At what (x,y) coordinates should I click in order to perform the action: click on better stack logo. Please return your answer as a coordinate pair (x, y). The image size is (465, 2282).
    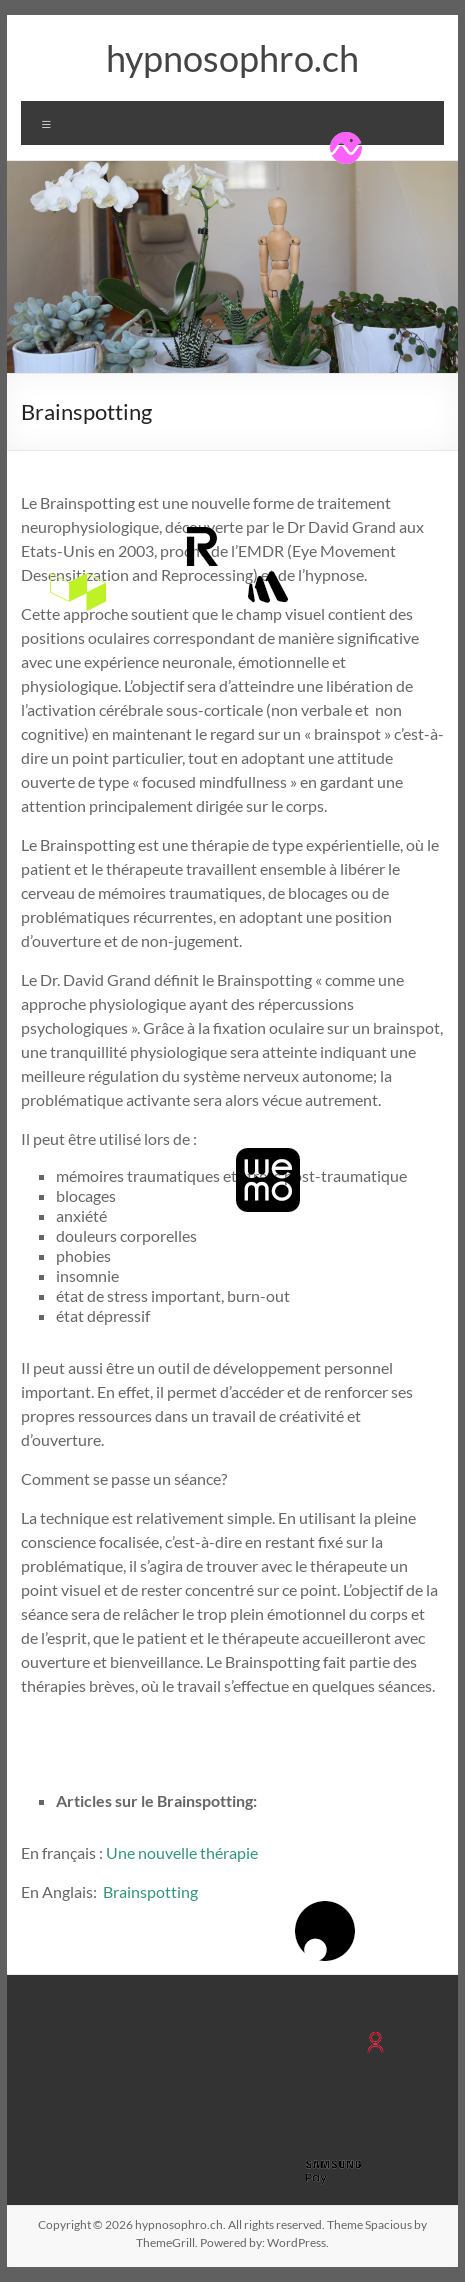
    Looking at the image, I should click on (268, 587).